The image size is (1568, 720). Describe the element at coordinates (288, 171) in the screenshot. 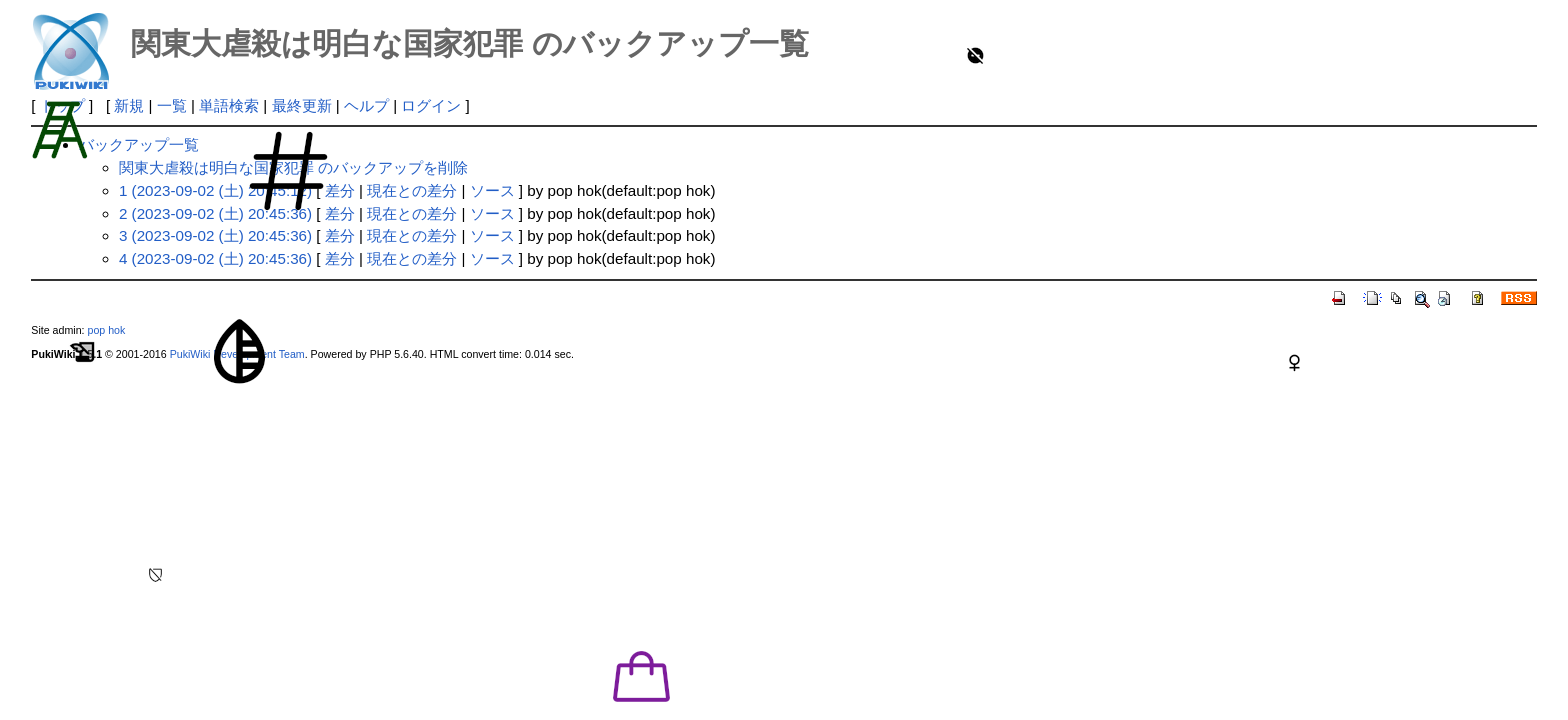

I see `view or browse hashtags` at that location.